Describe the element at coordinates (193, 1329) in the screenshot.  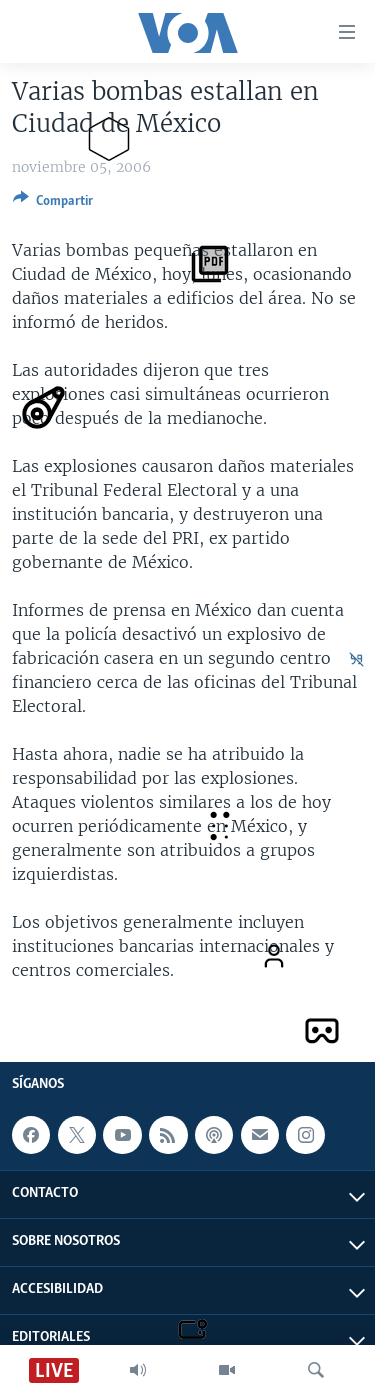
I see `access phone camera settings` at that location.